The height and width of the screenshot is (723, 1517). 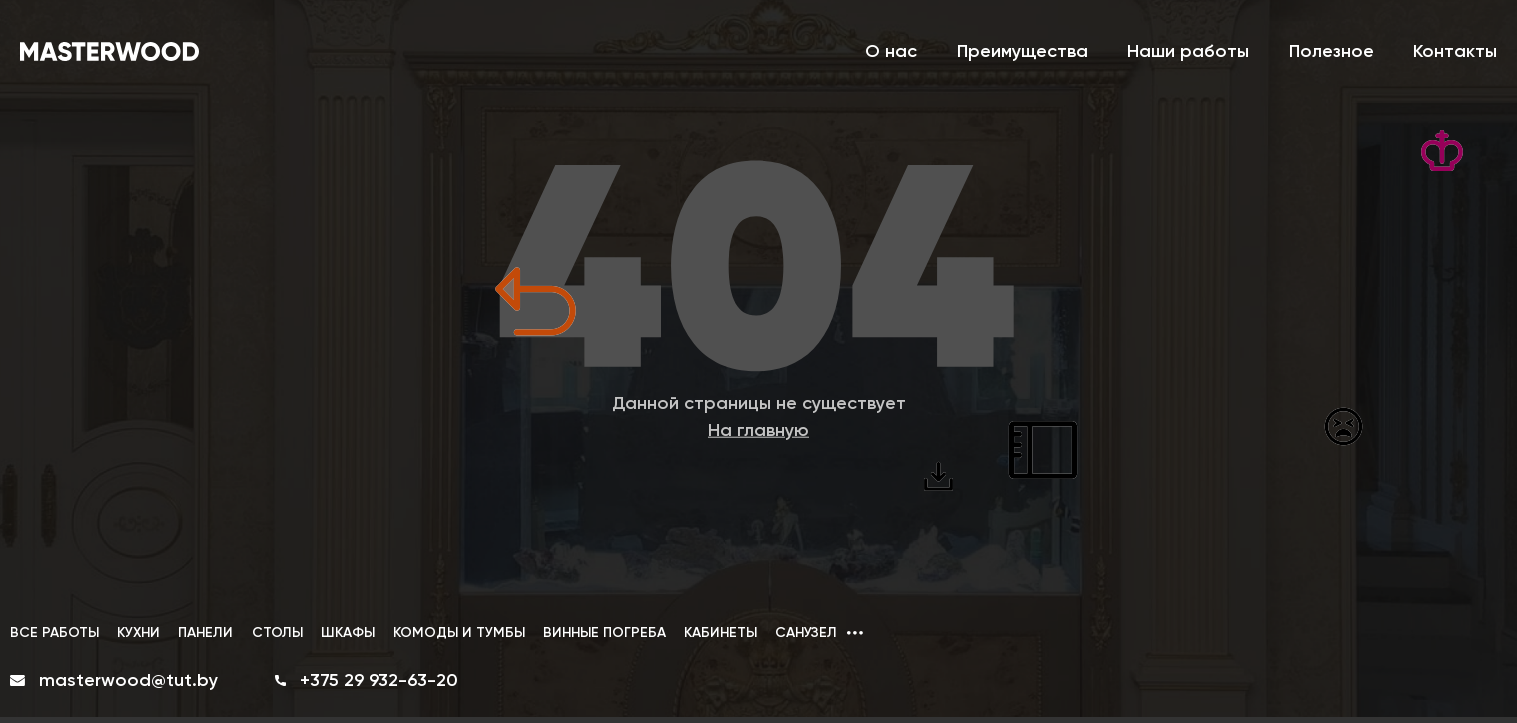 What do you see at coordinates (535, 304) in the screenshot?
I see `undo previous action` at bounding box center [535, 304].